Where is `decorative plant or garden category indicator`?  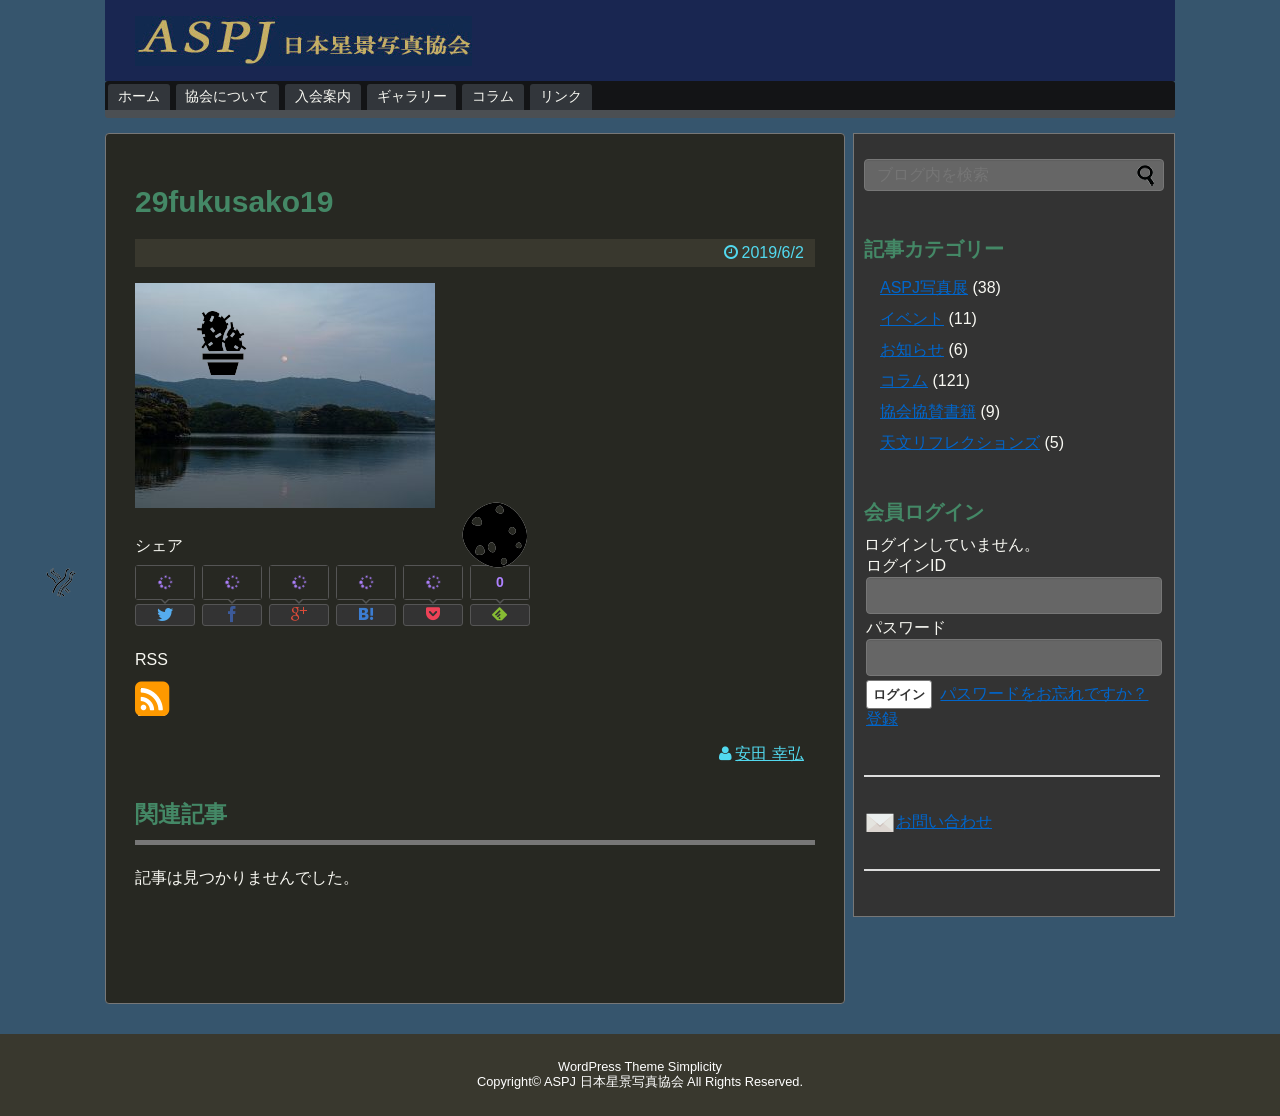 decorative plant or garden category indicator is located at coordinates (223, 343).